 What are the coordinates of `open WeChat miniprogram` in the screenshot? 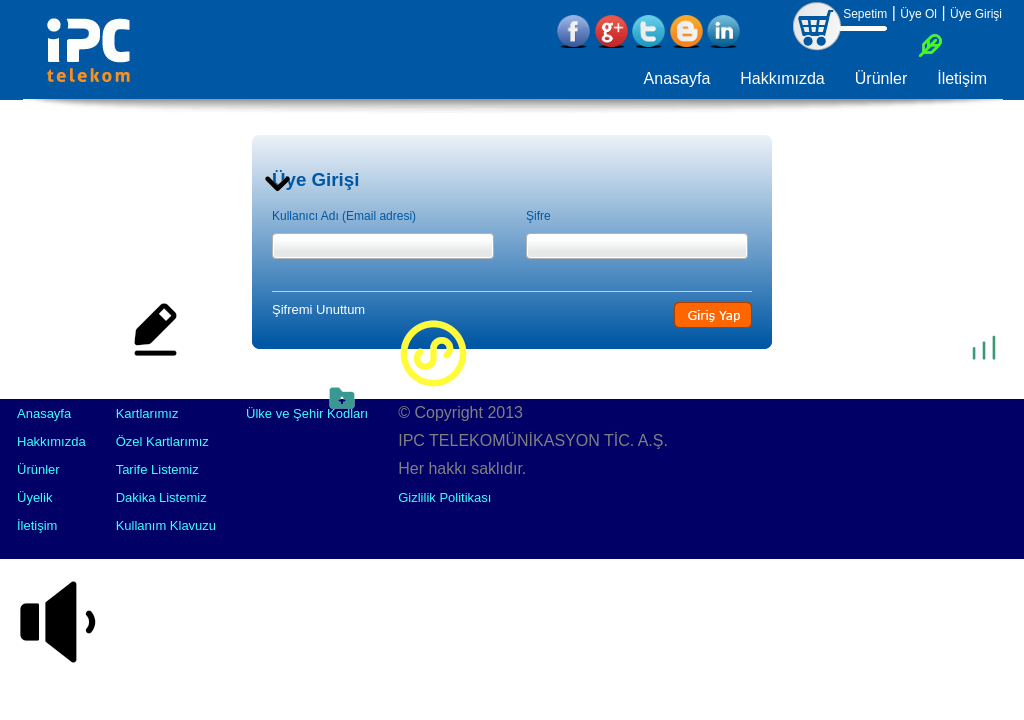 It's located at (433, 353).